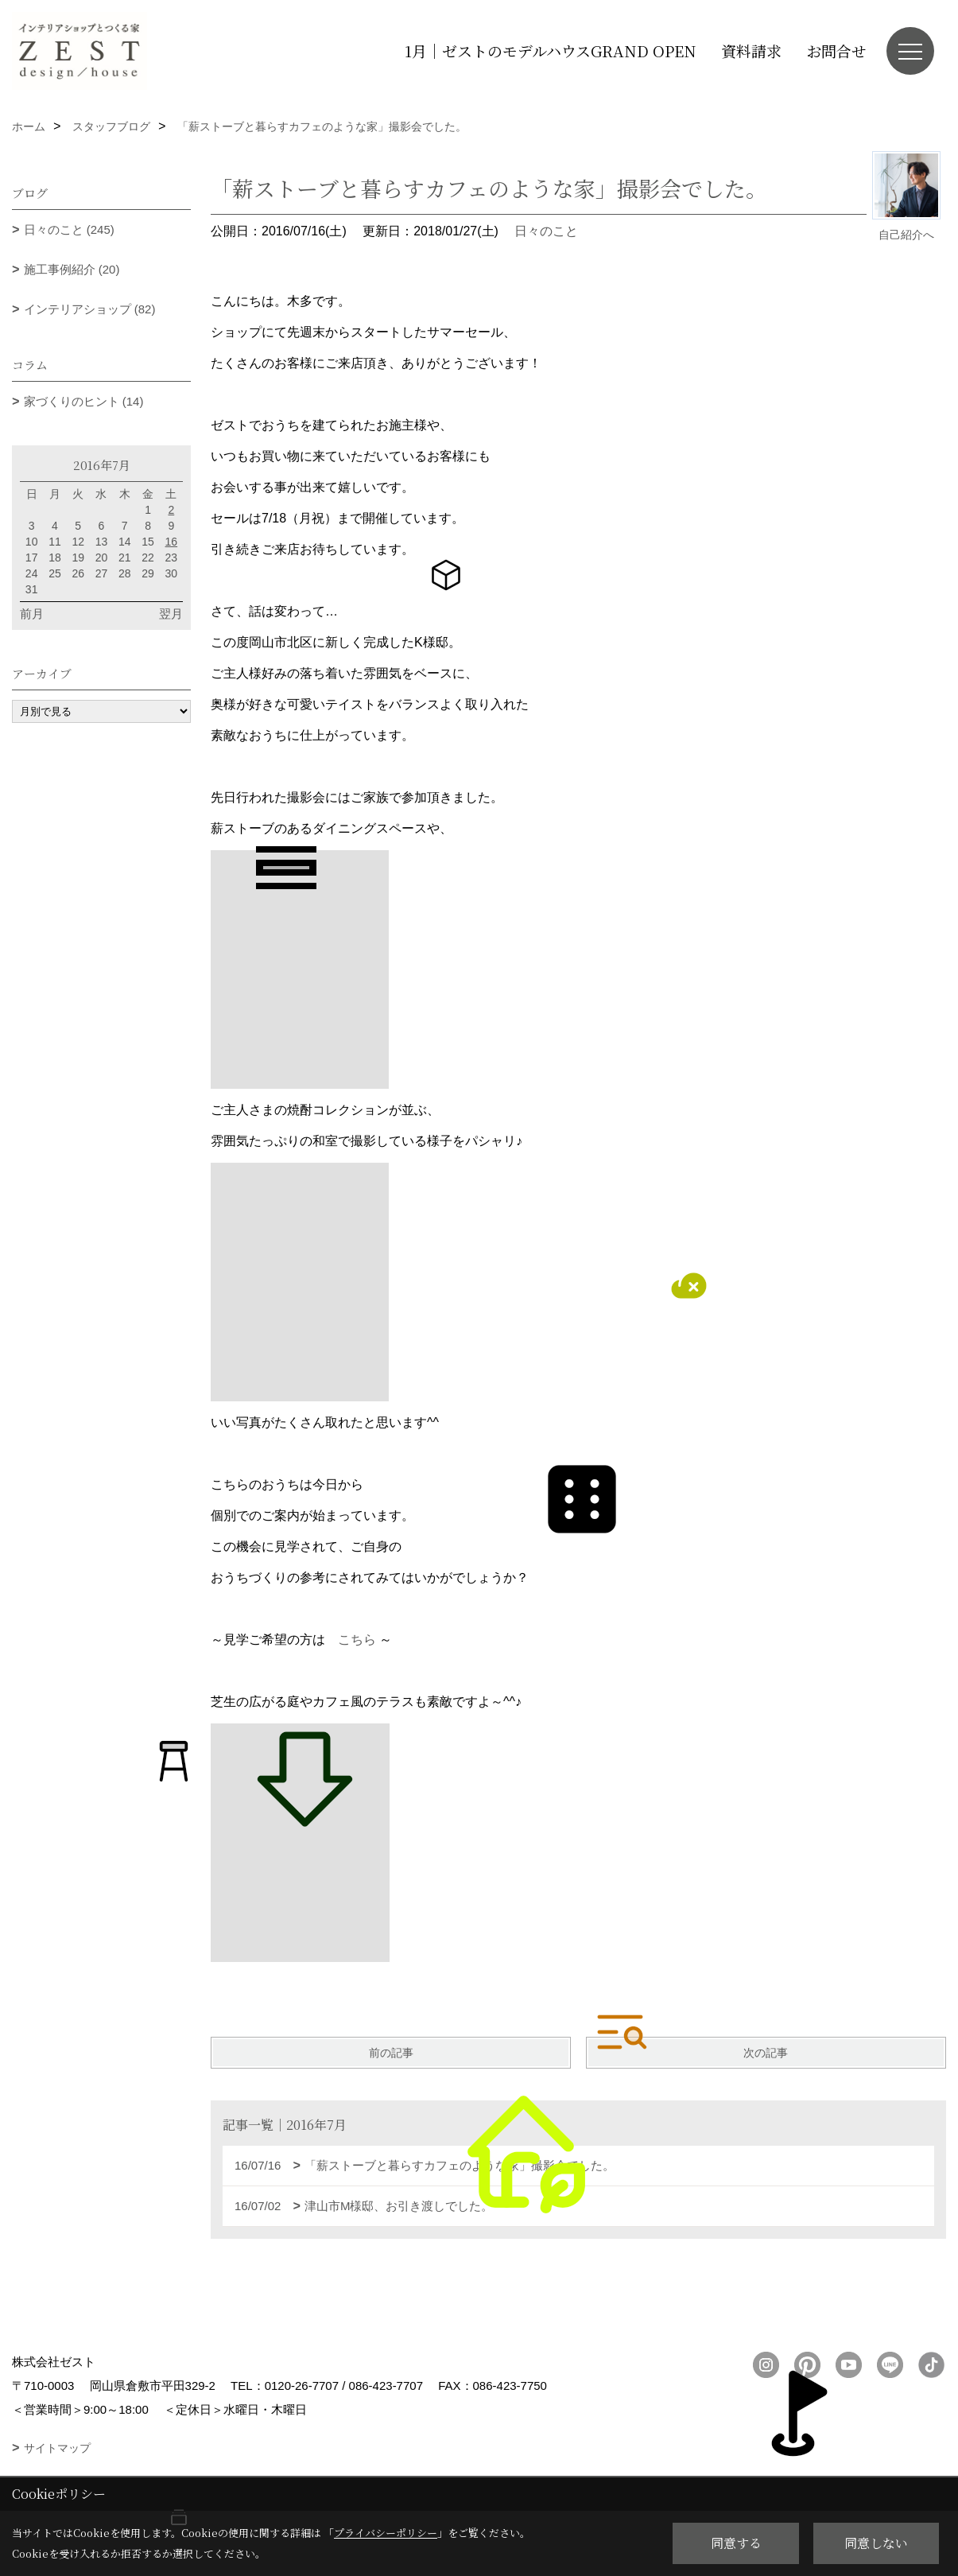  What do you see at coordinates (793, 2413) in the screenshot?
I see `access golf course or mini golf features` at bounding box center [793, 2413].